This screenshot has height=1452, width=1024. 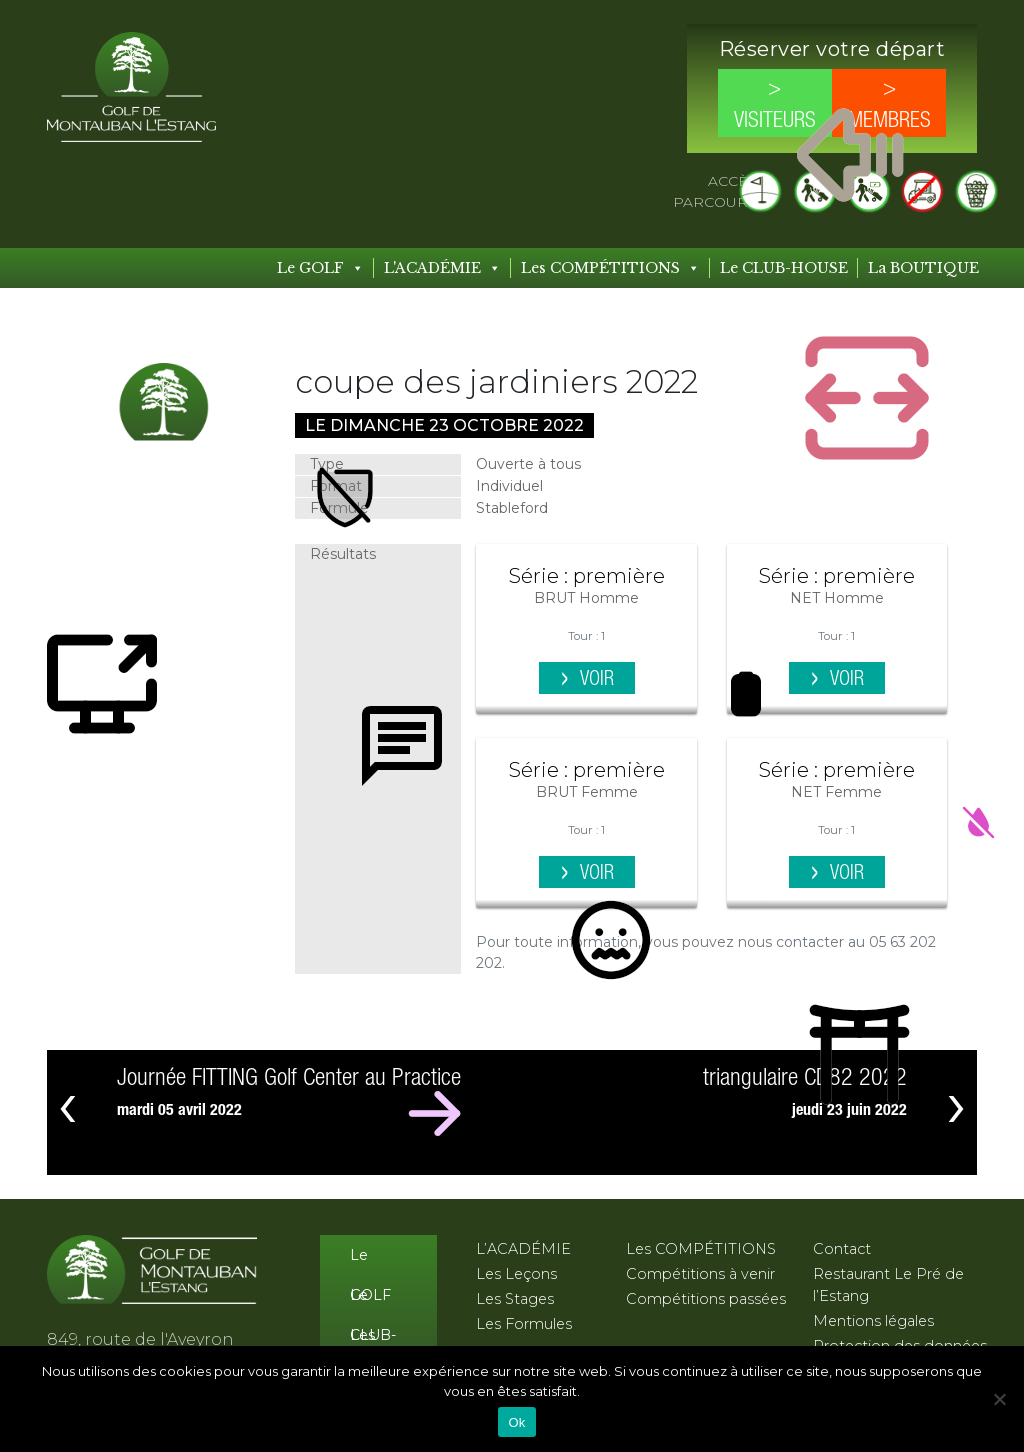 I want to click on report feeling unwell or sick, so click(x=611, y=940).